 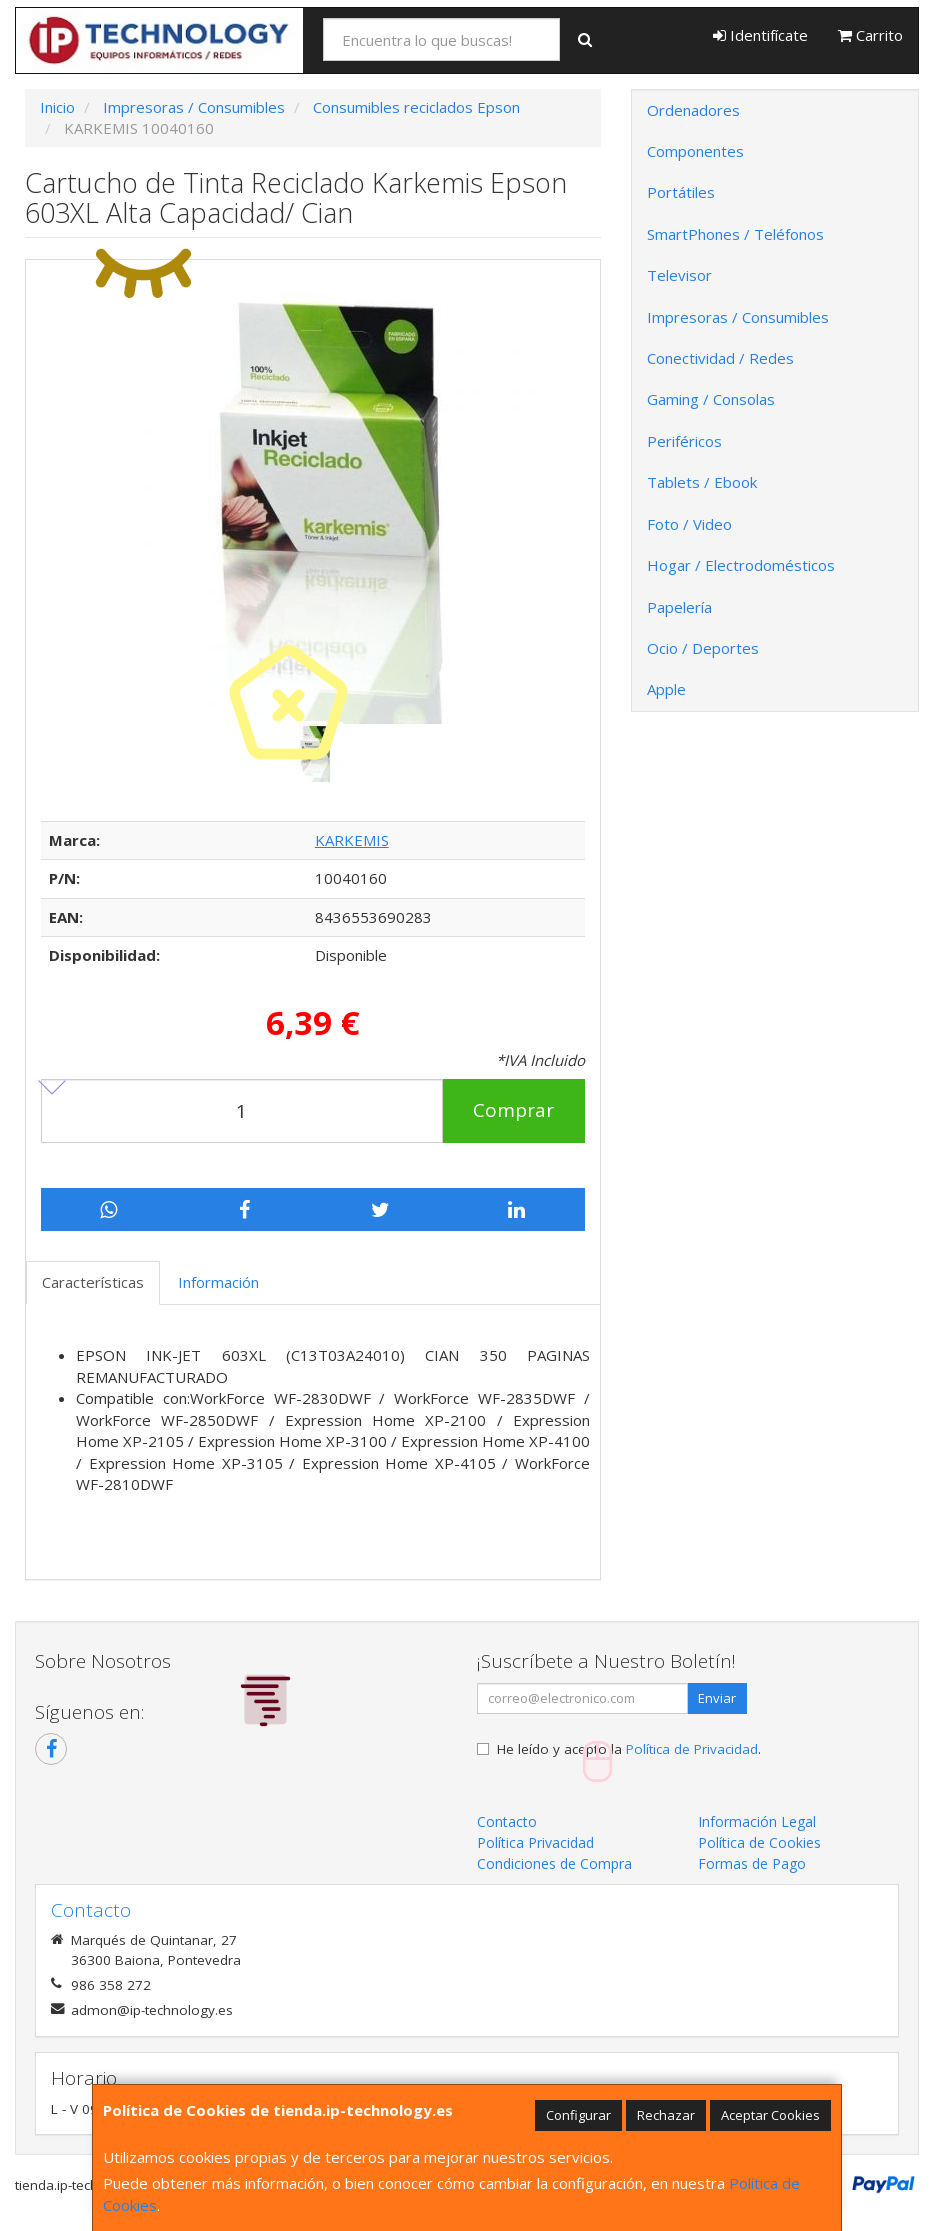 What do you see at coordinates (597, 1761) in the screenshot?
I see `mouse input device indicator` at bounding box center [597, 1761].